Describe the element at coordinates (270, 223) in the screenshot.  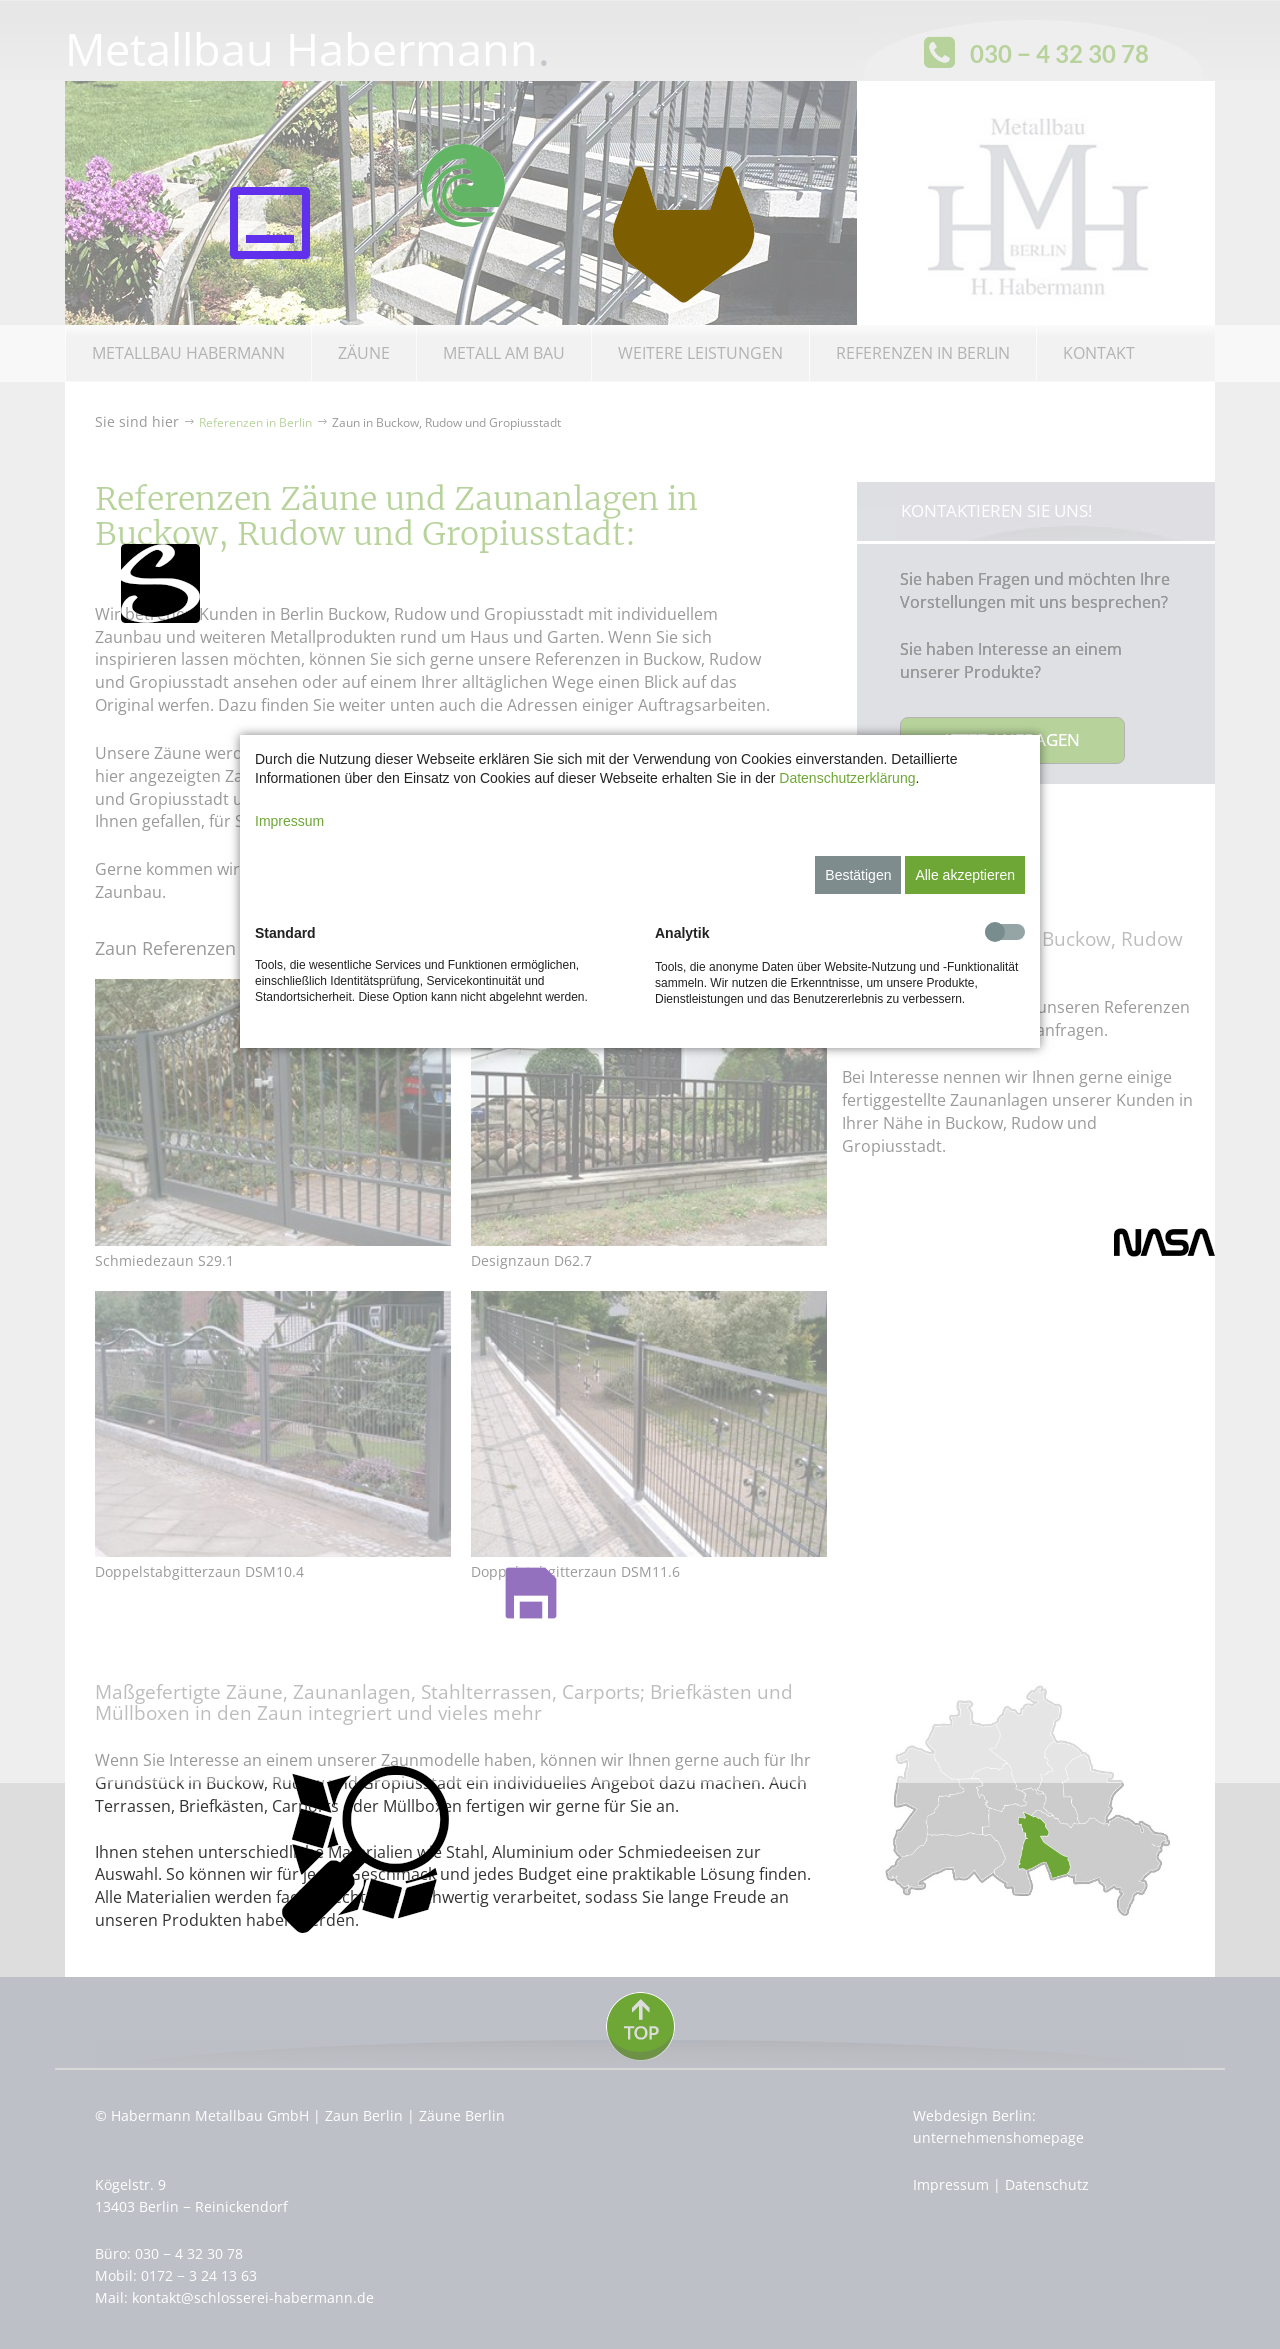
I see `switch to bottom panel layout` at that location.